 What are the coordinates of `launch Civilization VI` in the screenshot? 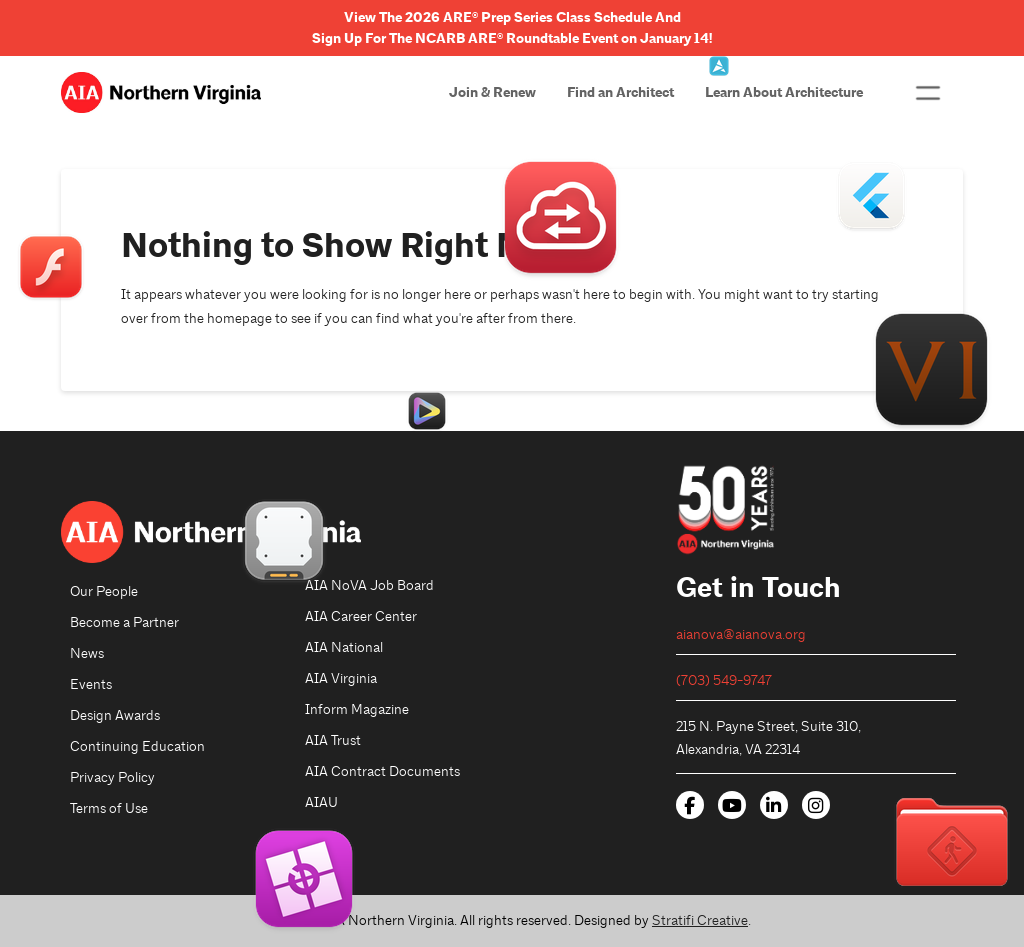 It's located at (931, 369).